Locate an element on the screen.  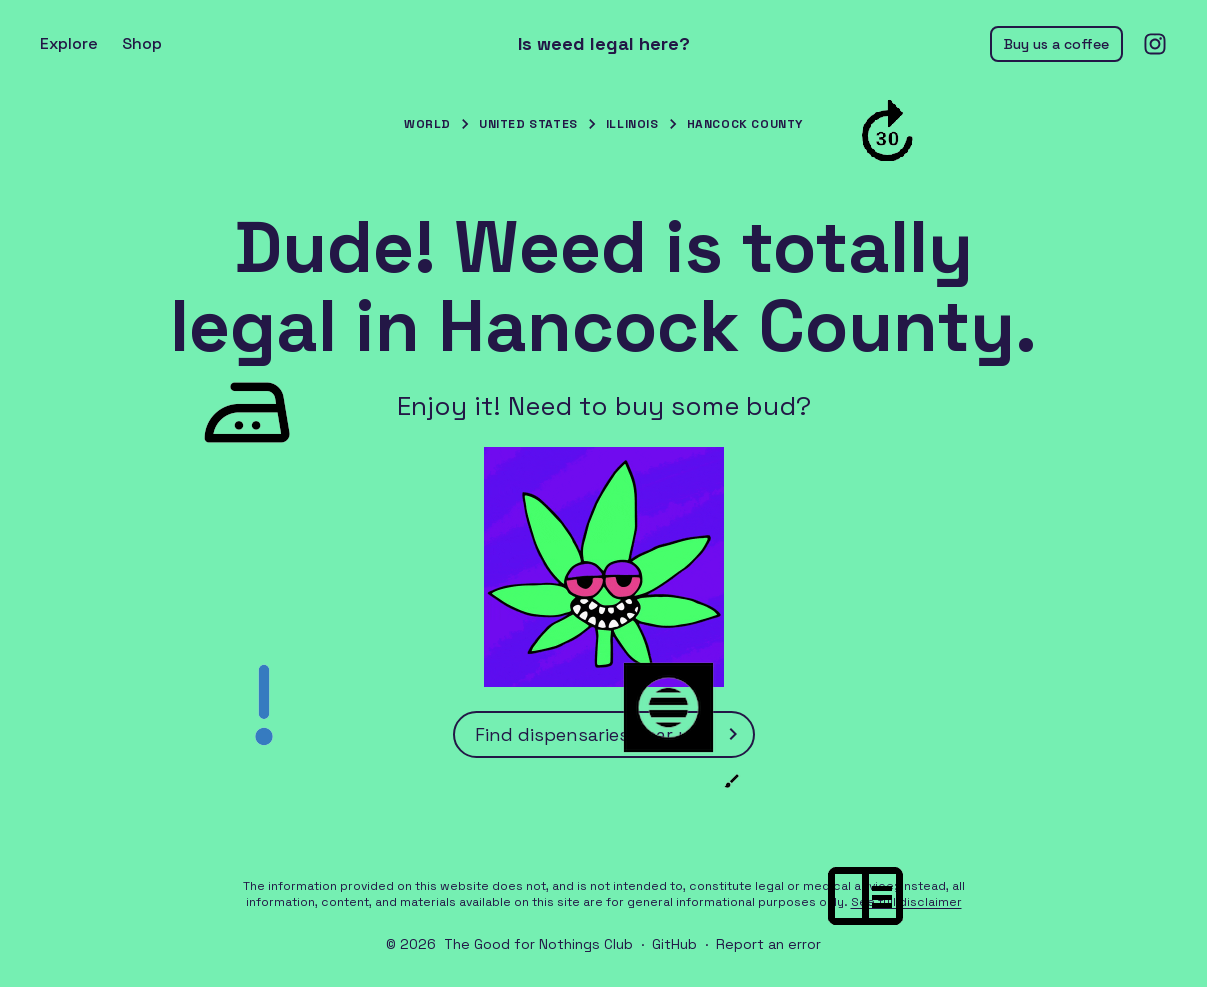
iron clothing or fabric items is located at coordinates (247, 412).